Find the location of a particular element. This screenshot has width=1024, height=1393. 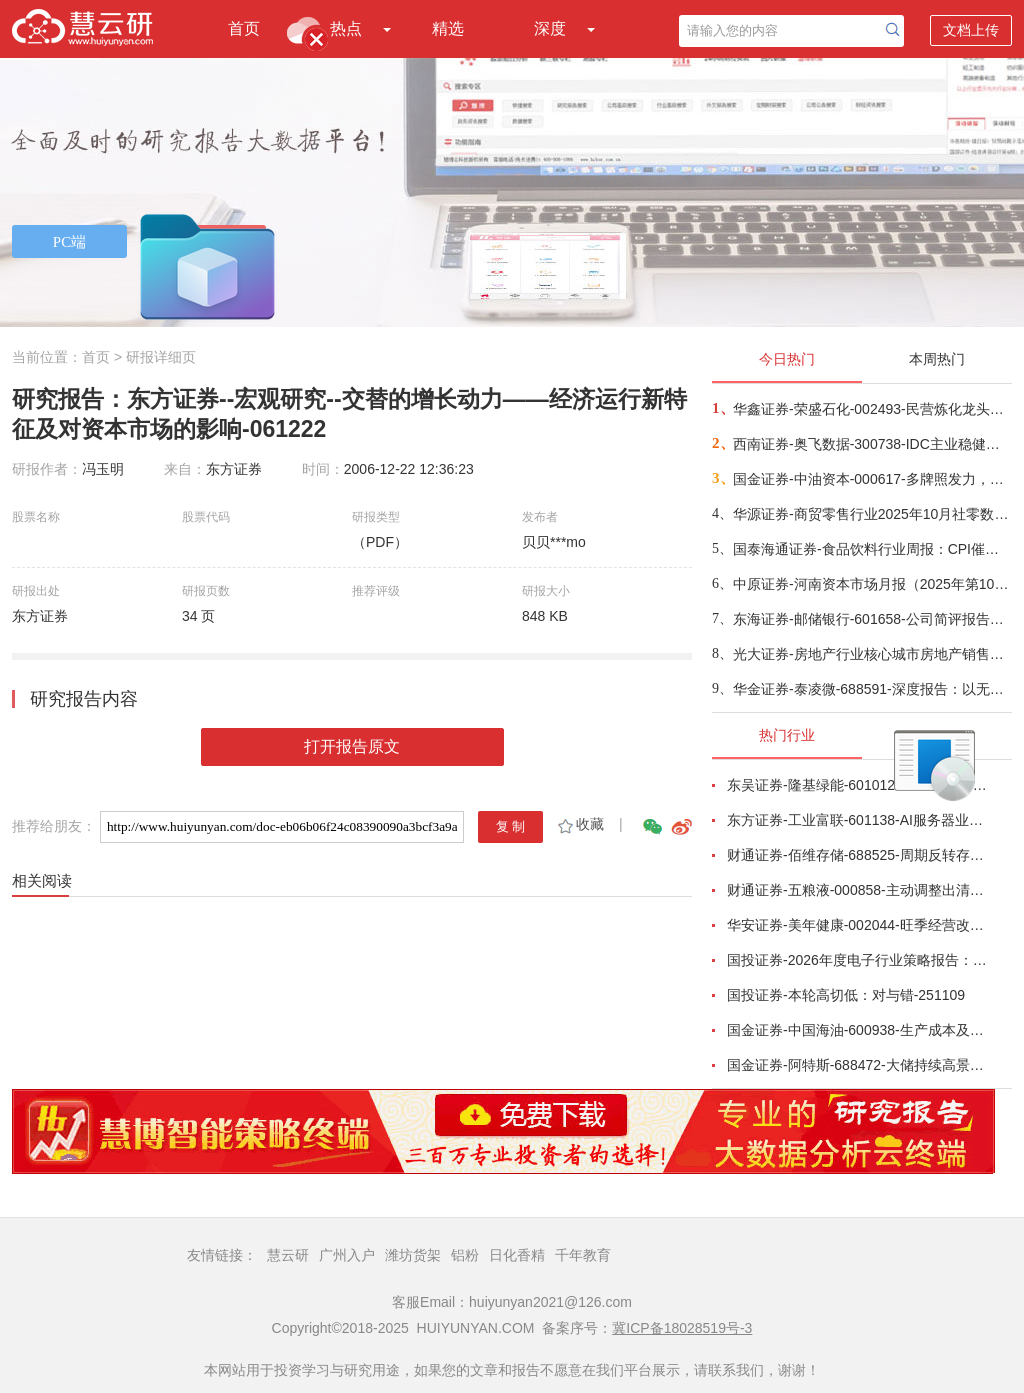

open the 3D objects folder is located at coordinates (207, 270).